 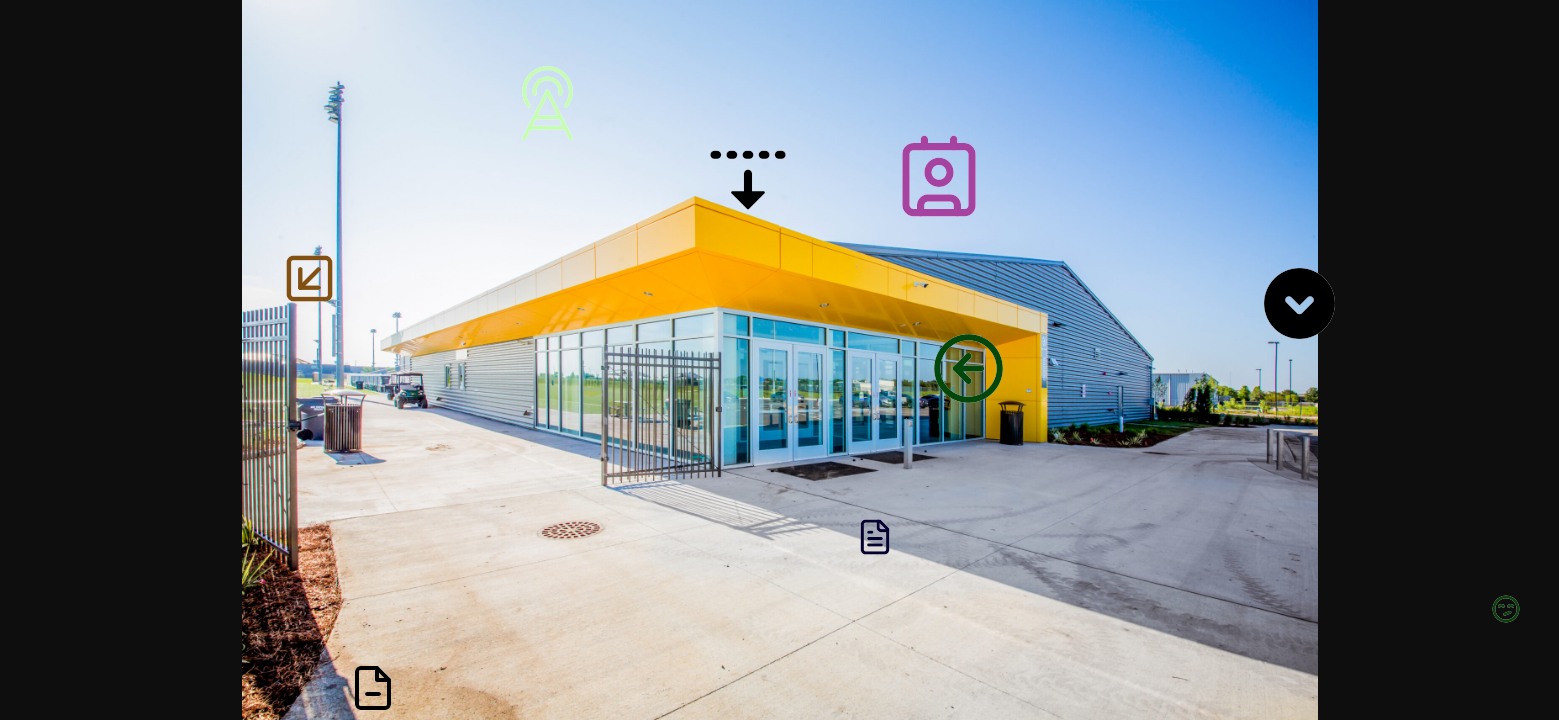 I want to click on indicates cellular network signal or connectivity, so click(x=547, y=104).